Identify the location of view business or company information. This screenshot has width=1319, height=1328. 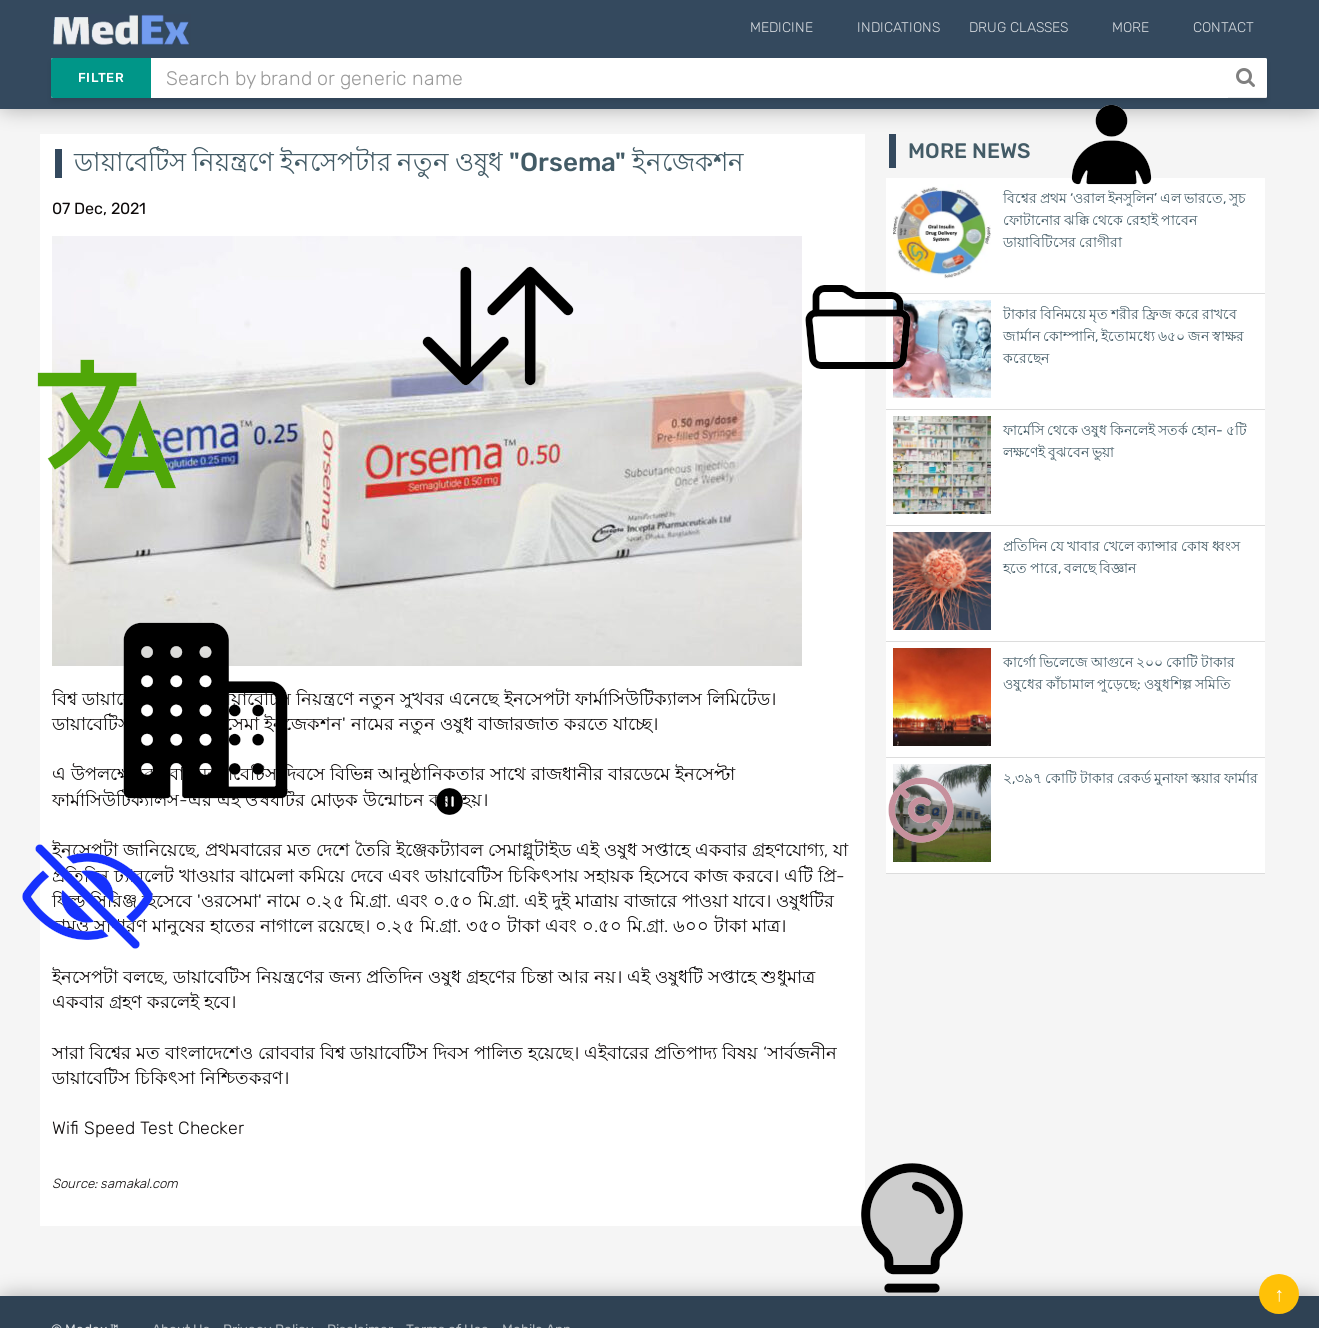
(205, 710).